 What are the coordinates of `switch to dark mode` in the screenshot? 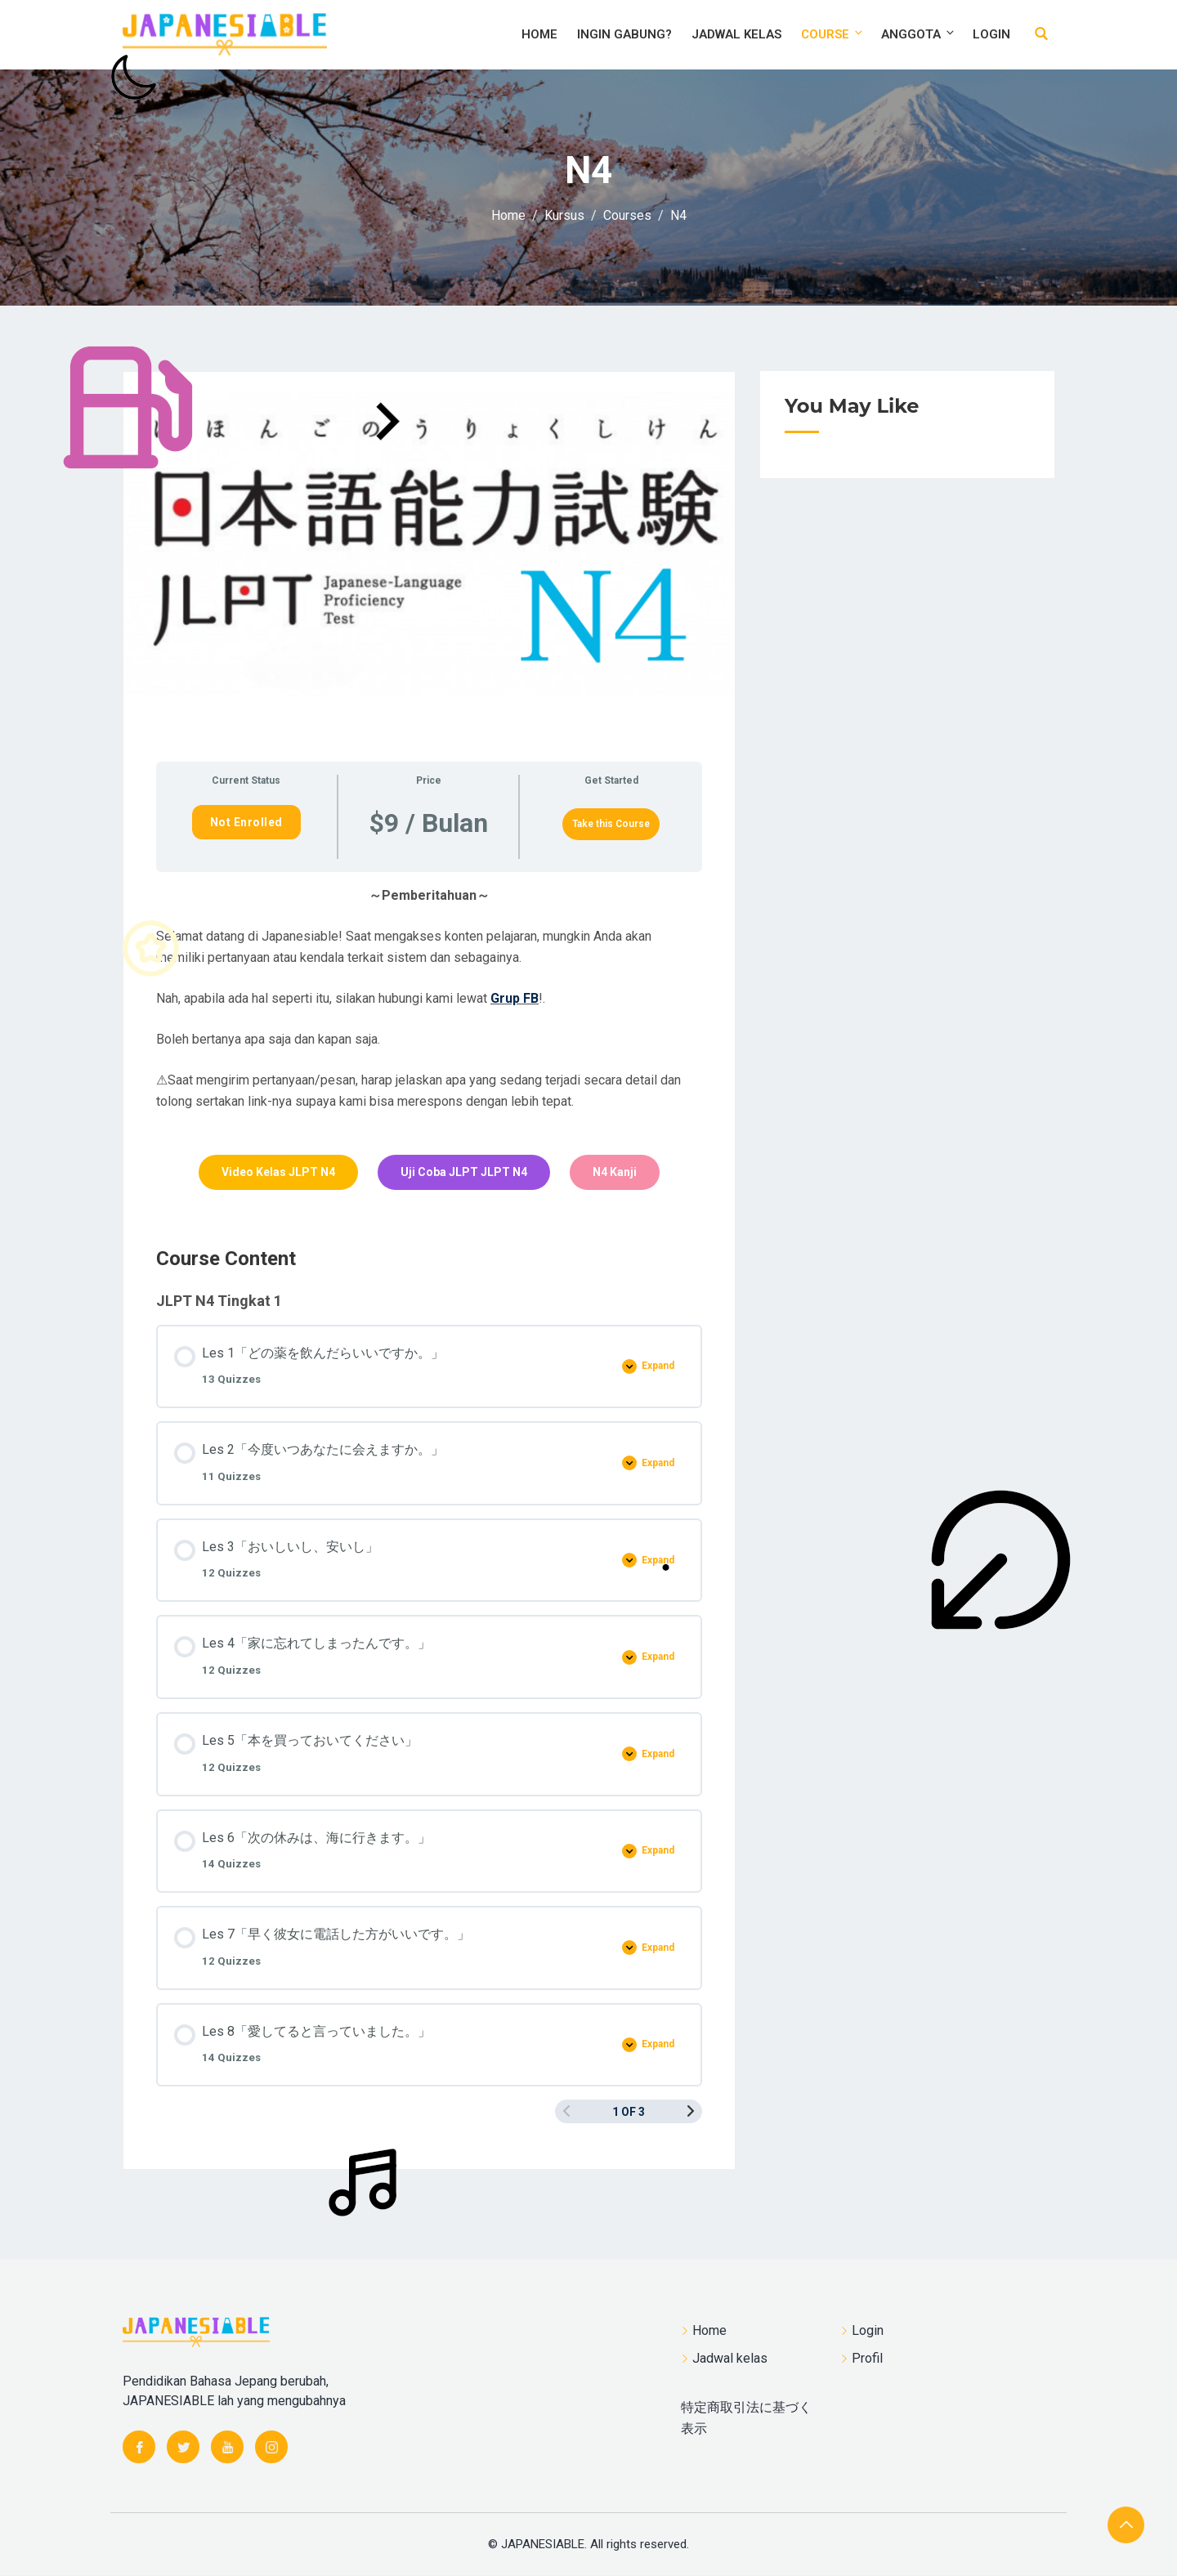 It's located at (132, 78).